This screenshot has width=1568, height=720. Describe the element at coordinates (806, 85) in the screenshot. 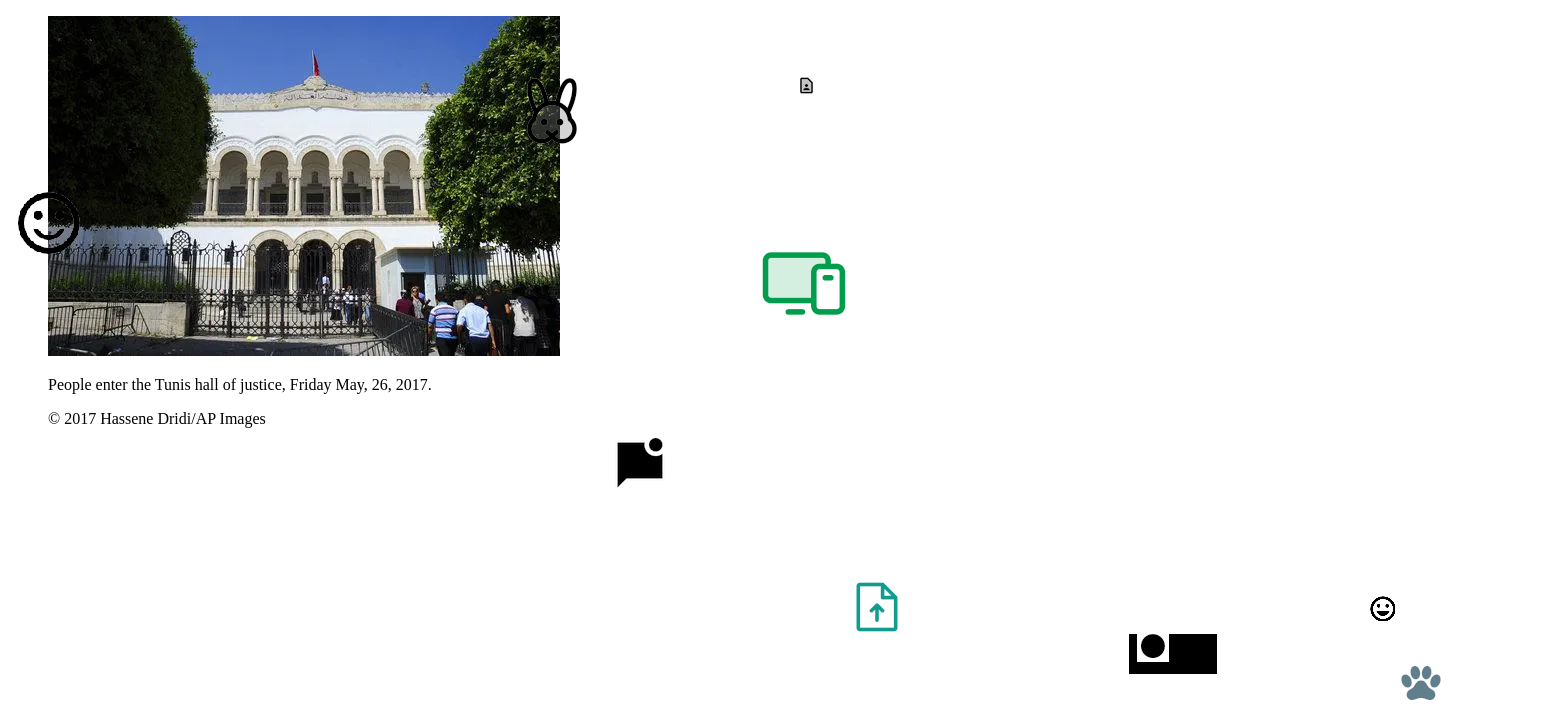

I see `view contact details` at that location.